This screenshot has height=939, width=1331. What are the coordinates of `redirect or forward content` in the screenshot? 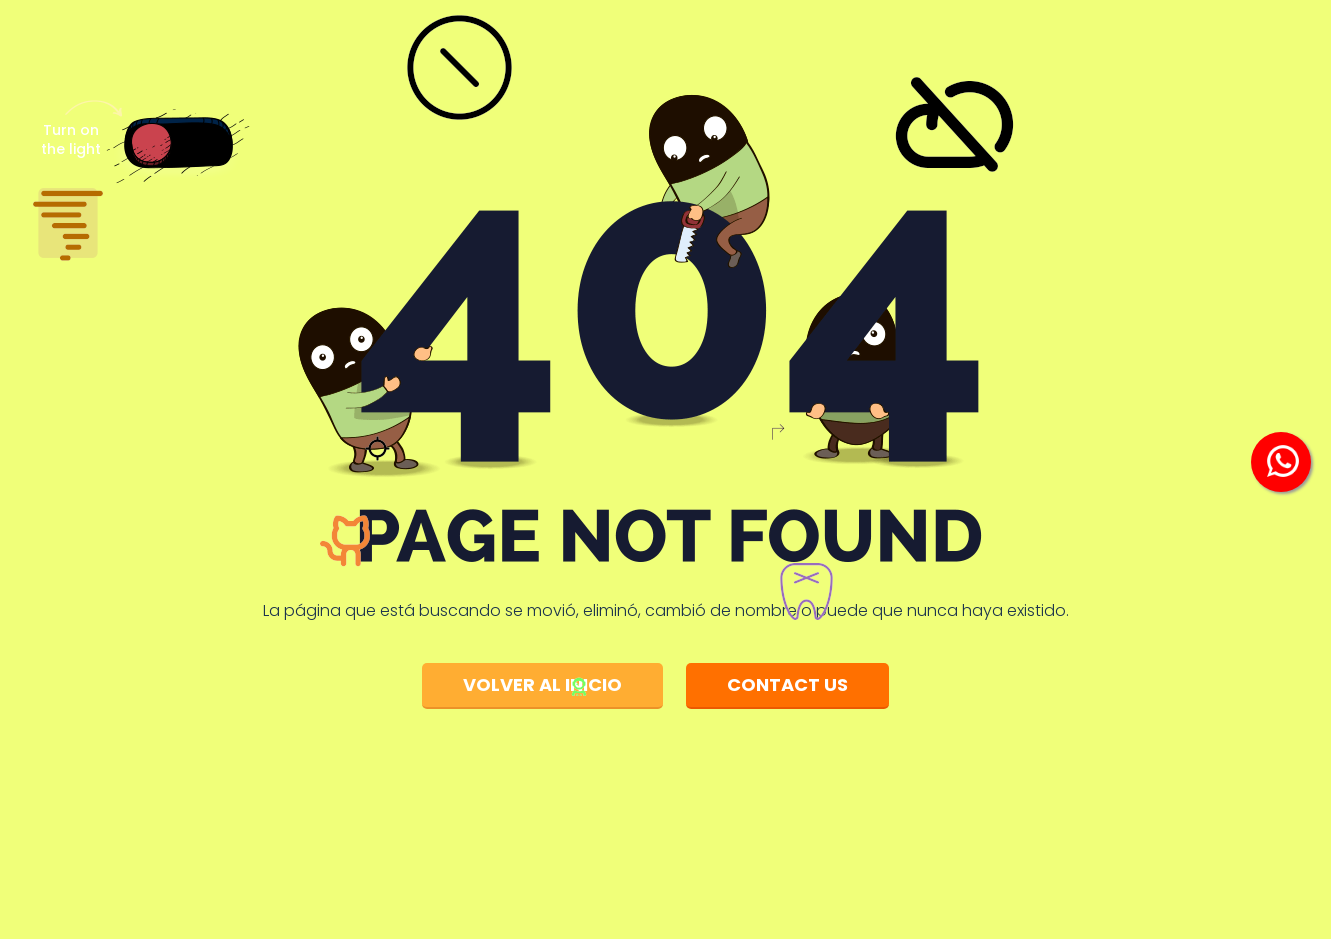 It's located at (777, 432).